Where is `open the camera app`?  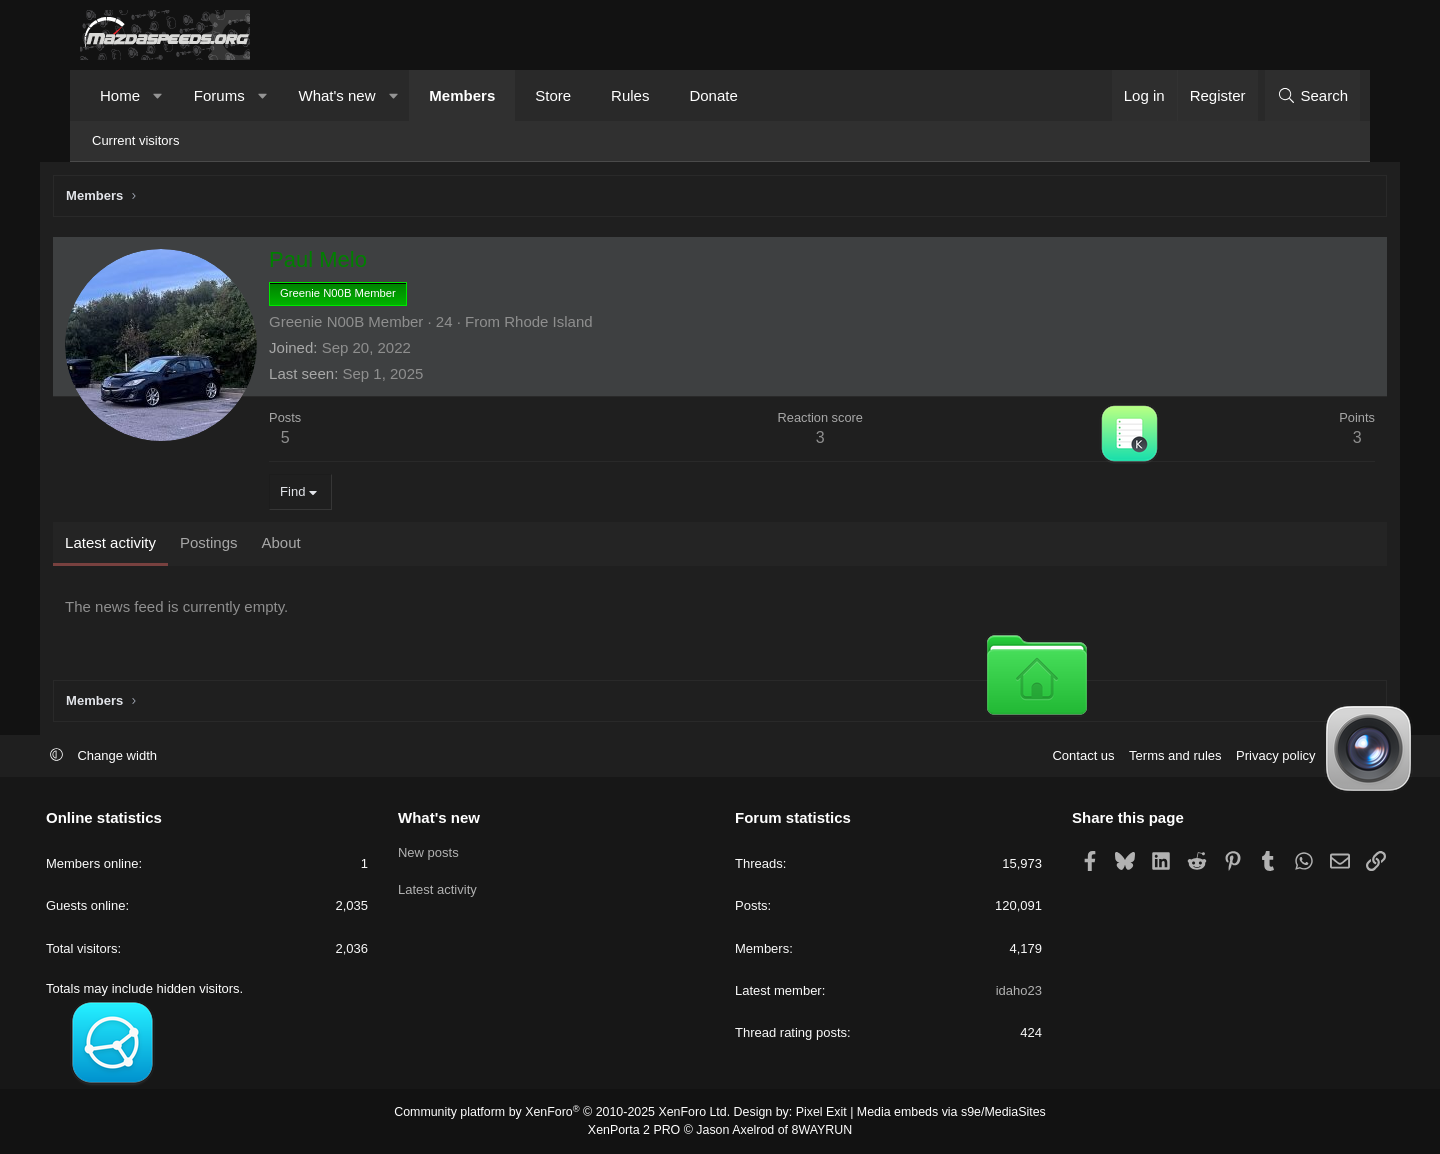 open the camera app is located at coordinates (1368, 748).